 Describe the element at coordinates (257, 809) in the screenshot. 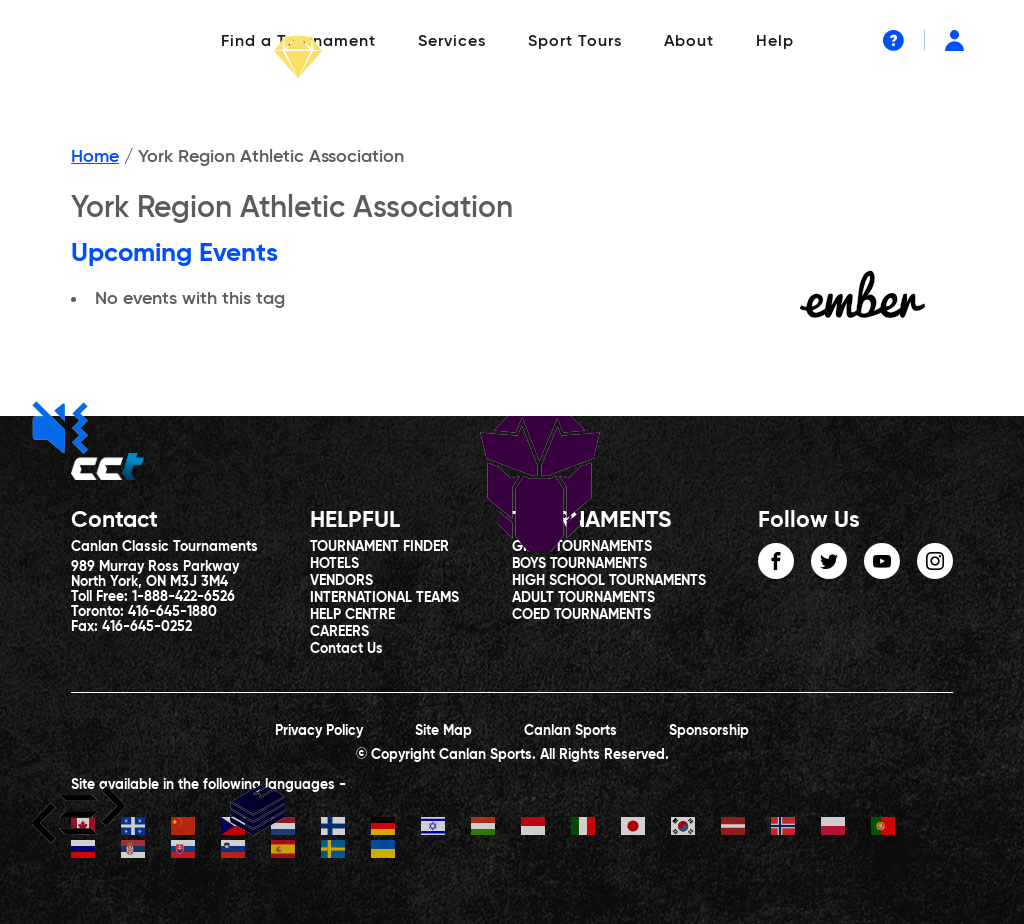

I see `open BookStack documentation platform` at that location.